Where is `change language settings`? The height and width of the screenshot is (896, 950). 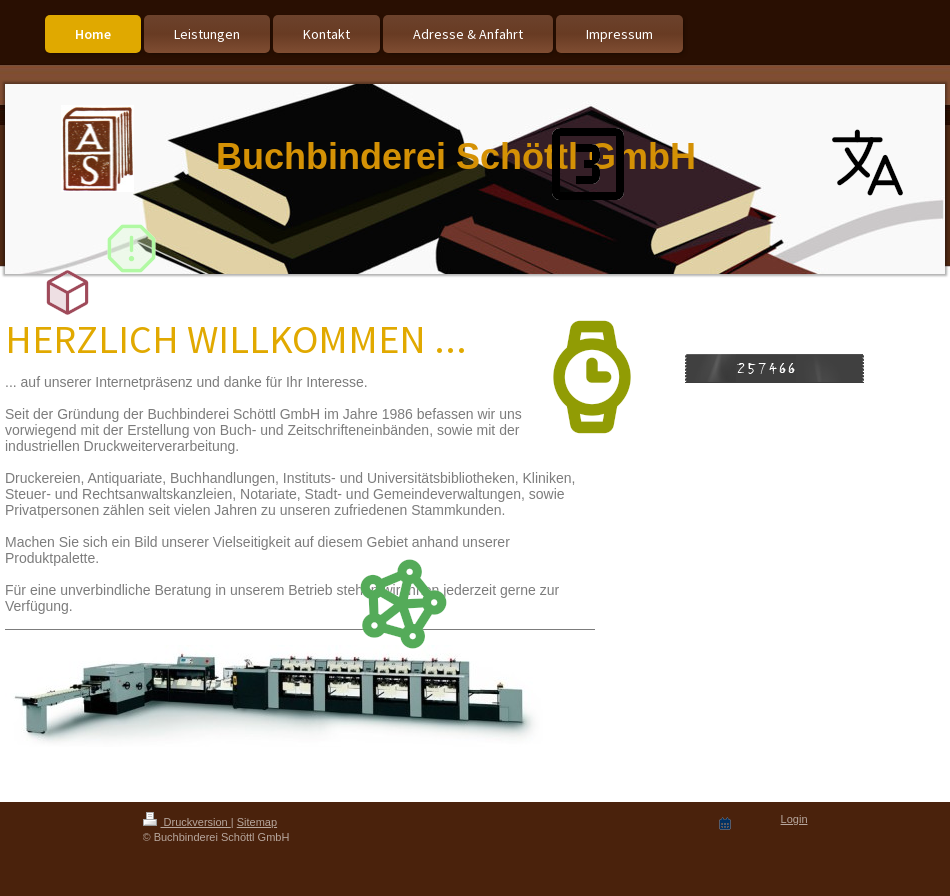 change language settings is located at coordinates (867, 162).